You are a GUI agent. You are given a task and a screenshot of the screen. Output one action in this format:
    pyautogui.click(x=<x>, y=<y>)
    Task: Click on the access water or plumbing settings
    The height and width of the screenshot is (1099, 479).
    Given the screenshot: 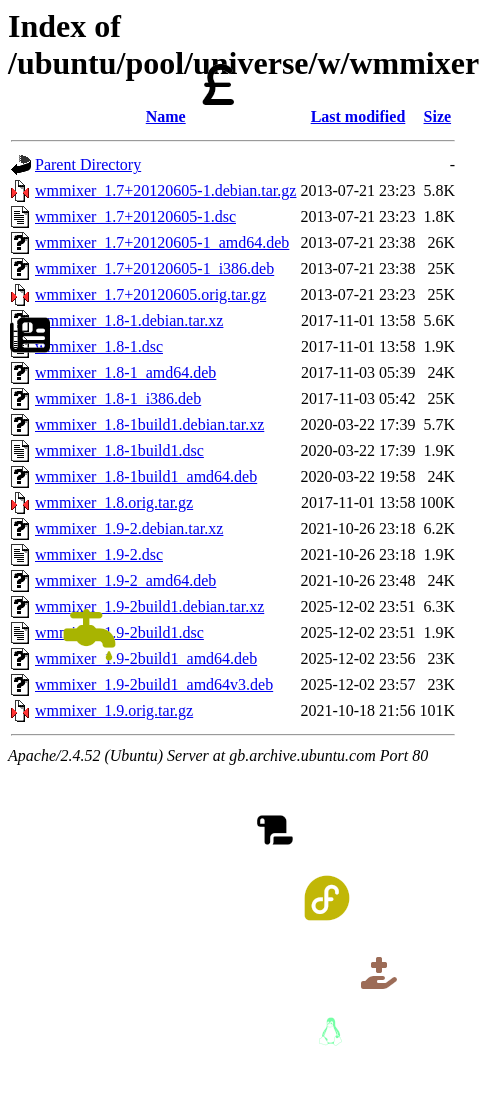 What is the action you would take?
    pyautogui.click(x=89, y=631)
    